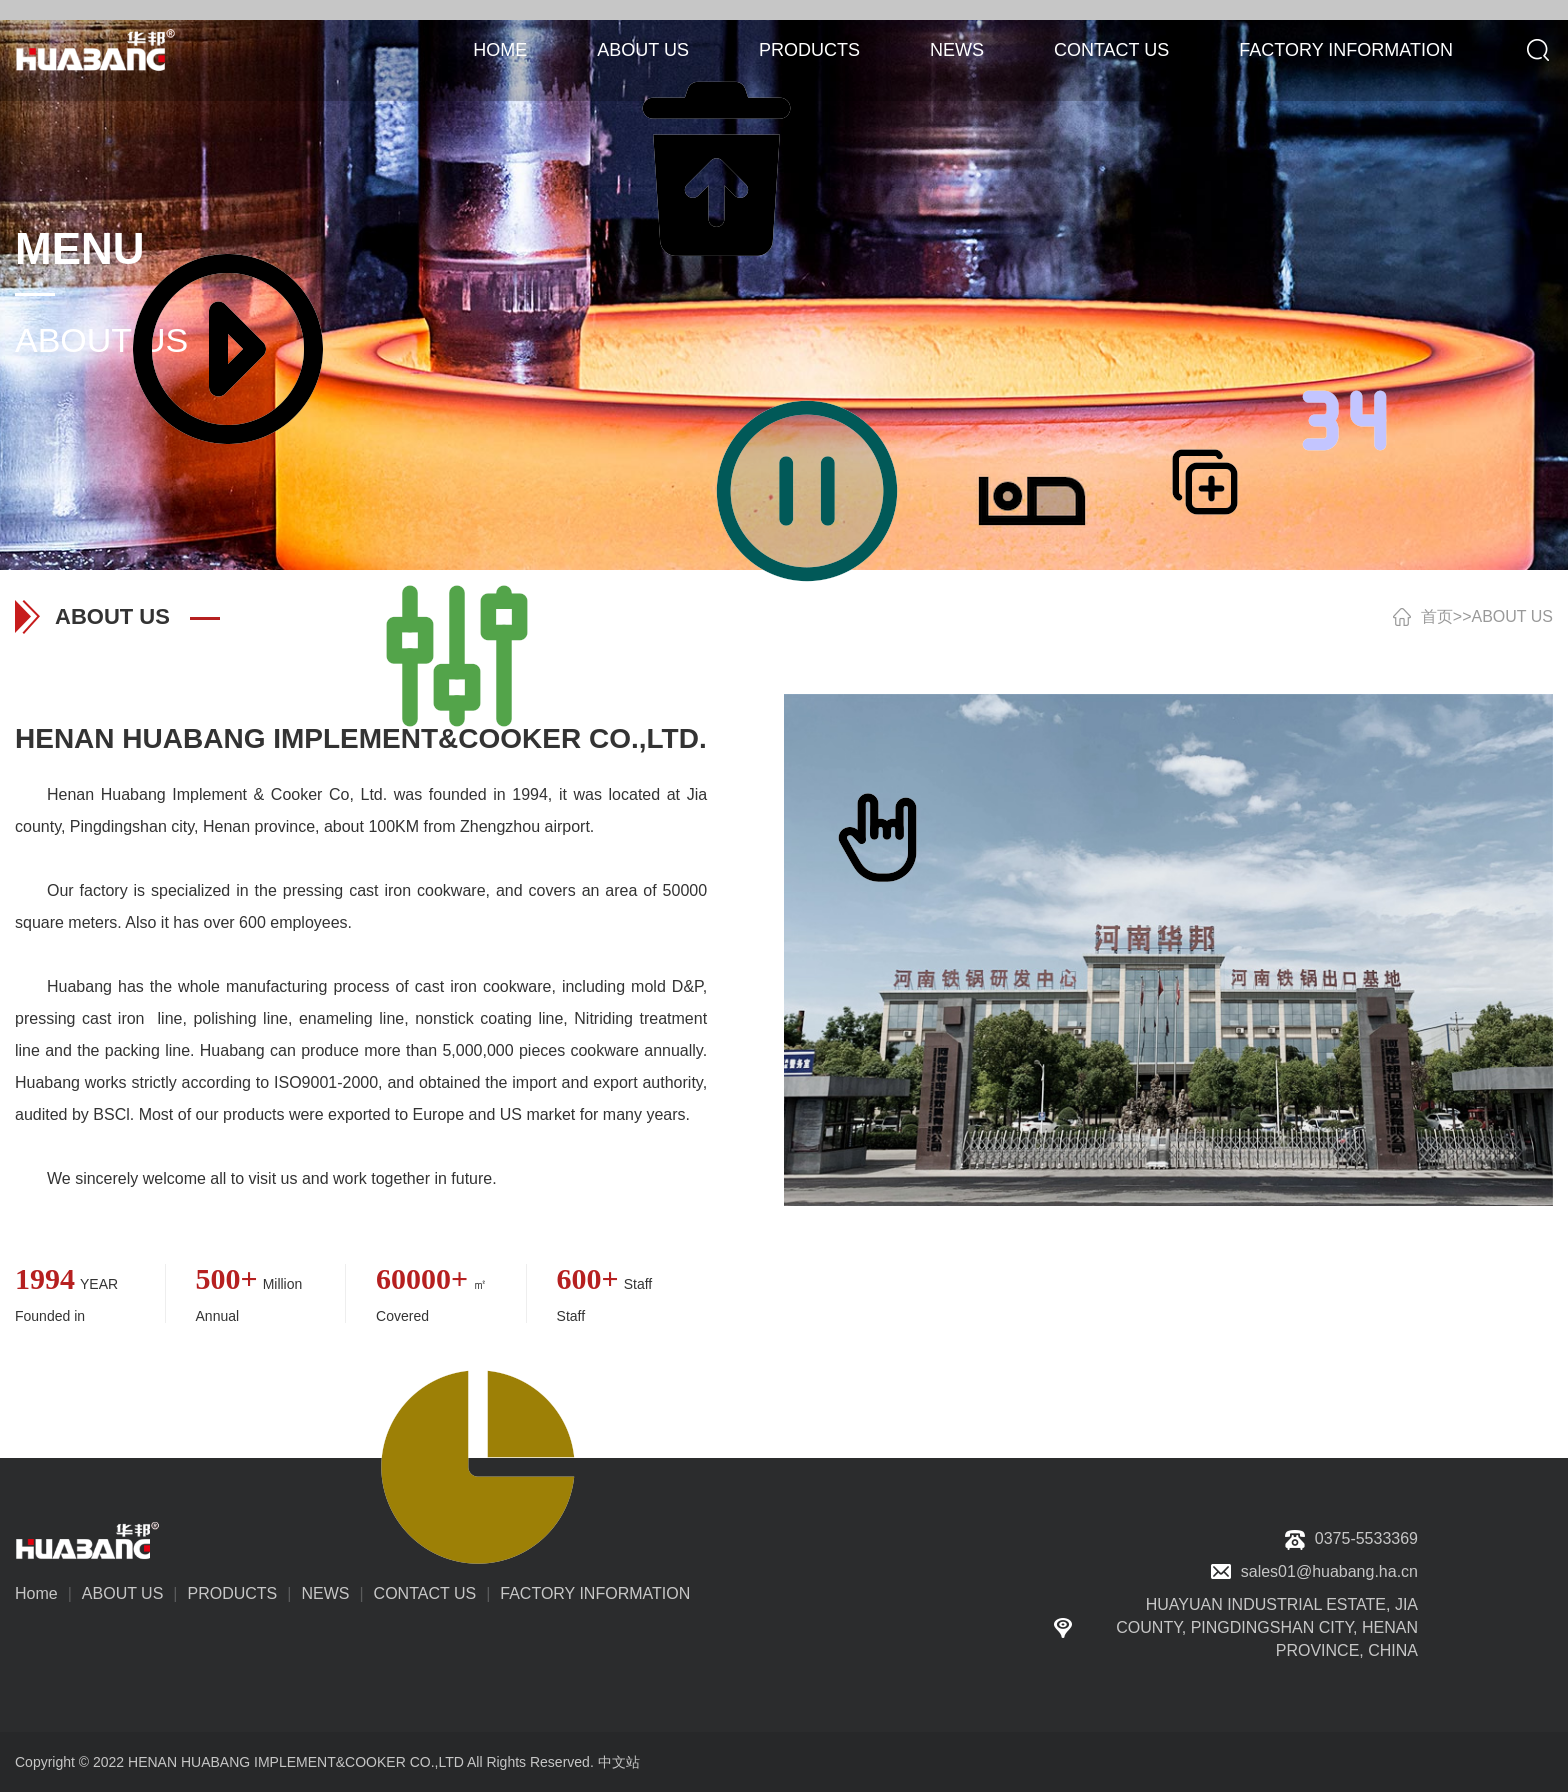 This screenshot has width=1568, height=1792. Describe the element at coordinates (228, 349) in the screenshot. I see `play media or start video` at that location.